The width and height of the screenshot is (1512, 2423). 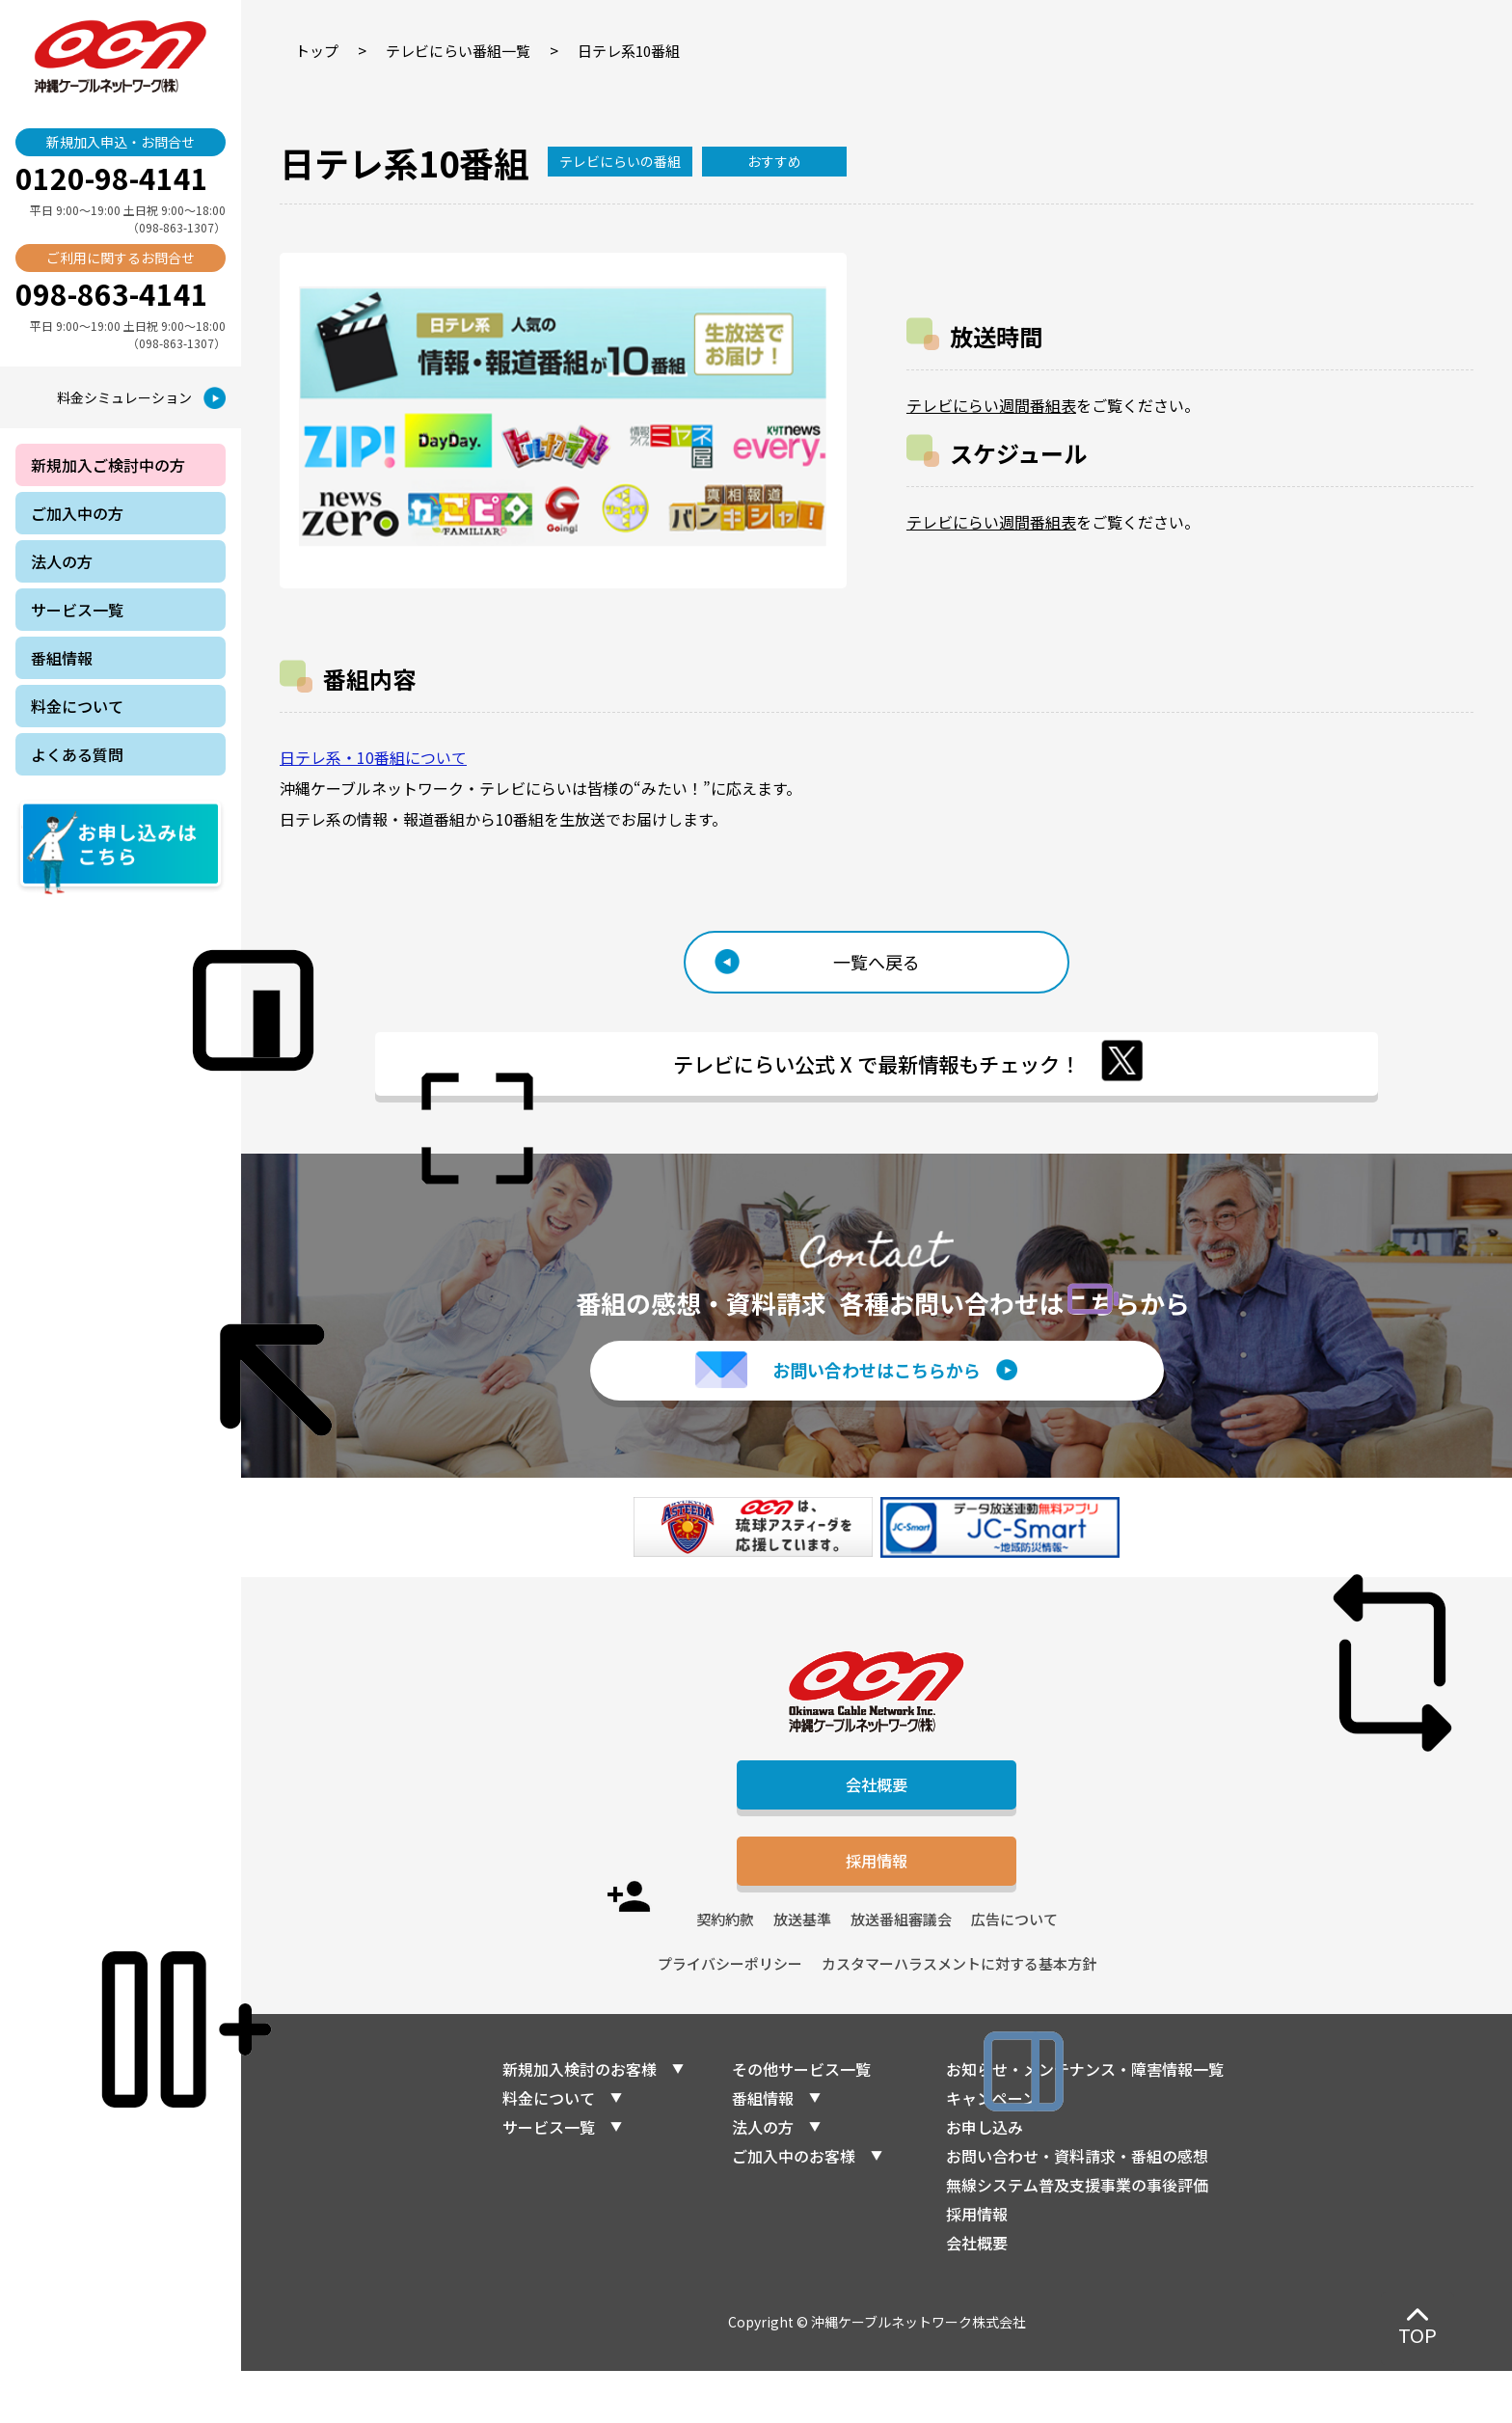 I want to click on indicates battery is completely drained, so click(x=1093, y=1298).